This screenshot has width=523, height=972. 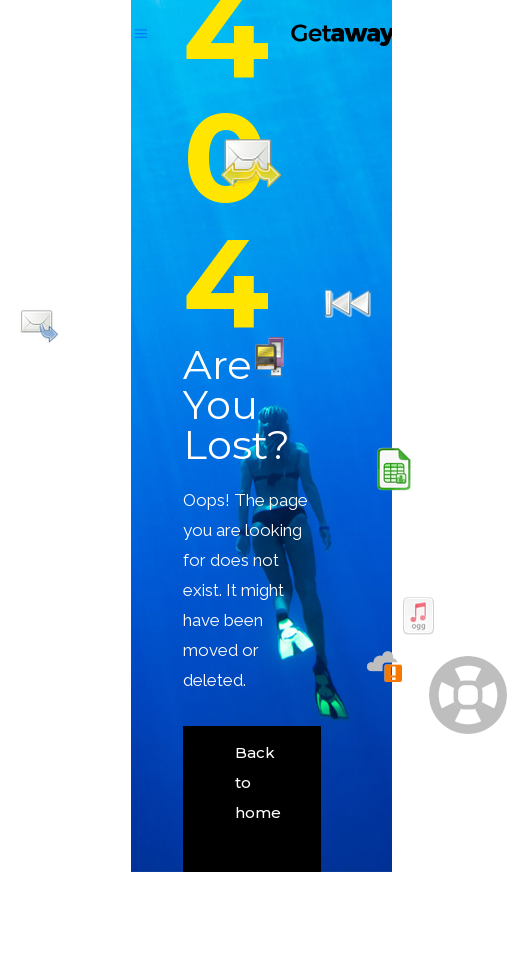 I want to click on open an opendocument spreadsheet file, so click(x=394, y=469).